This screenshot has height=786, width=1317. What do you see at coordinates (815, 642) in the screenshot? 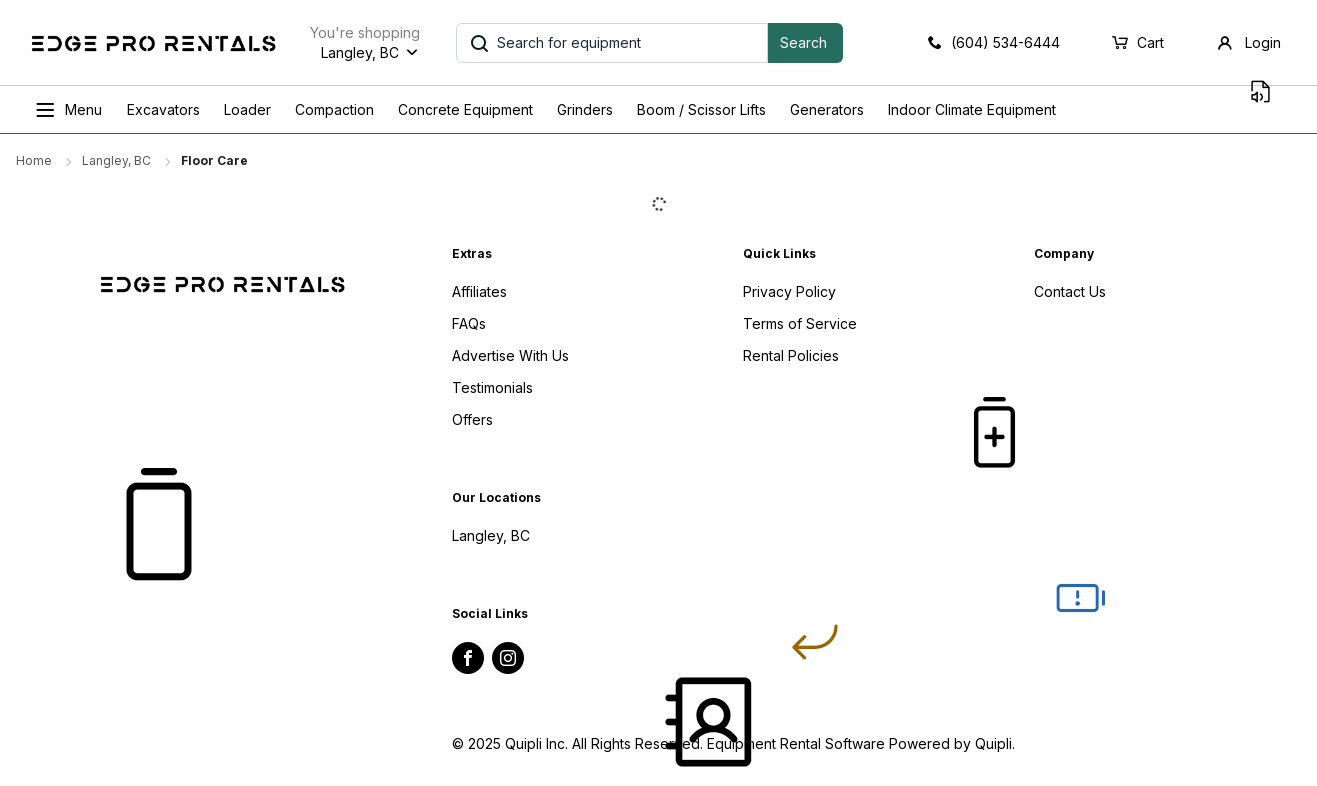
I see `reply to a message` at bounding box center [815, 642].